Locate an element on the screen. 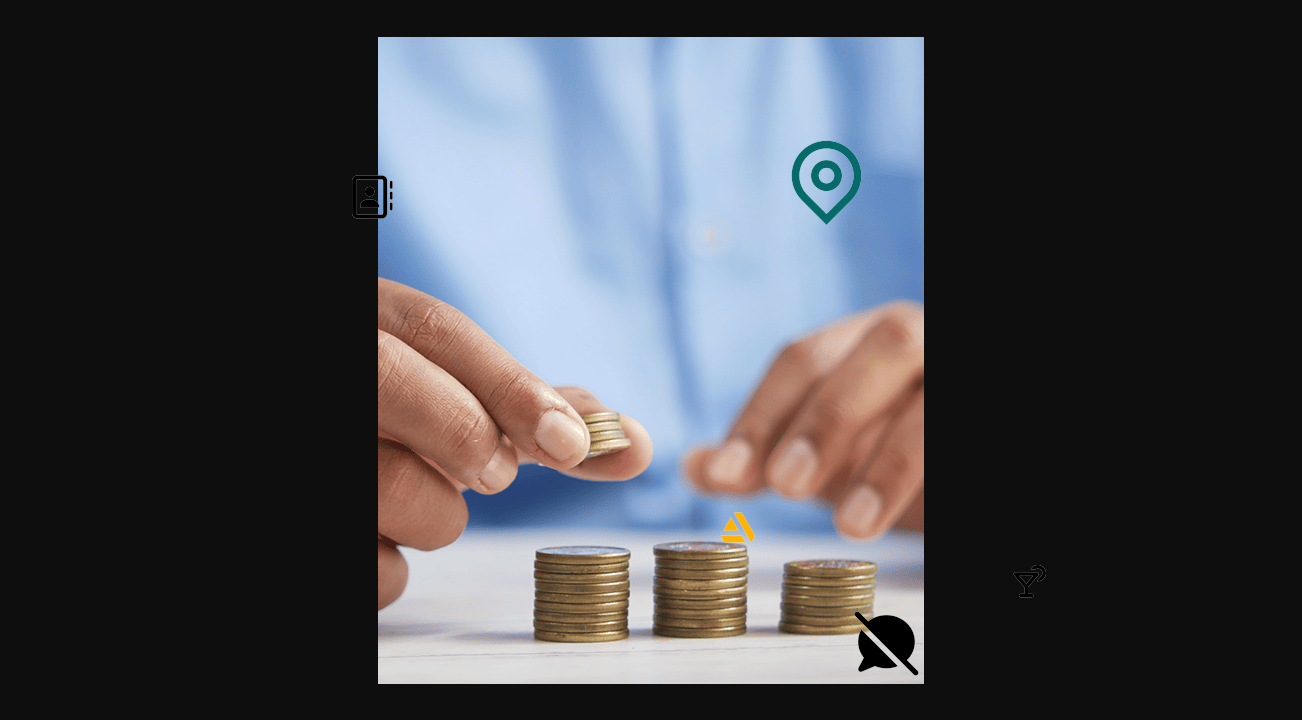 The width and height of the screenshot is (1302, 720). mute or disable comments is located at coordinates (886, 643).